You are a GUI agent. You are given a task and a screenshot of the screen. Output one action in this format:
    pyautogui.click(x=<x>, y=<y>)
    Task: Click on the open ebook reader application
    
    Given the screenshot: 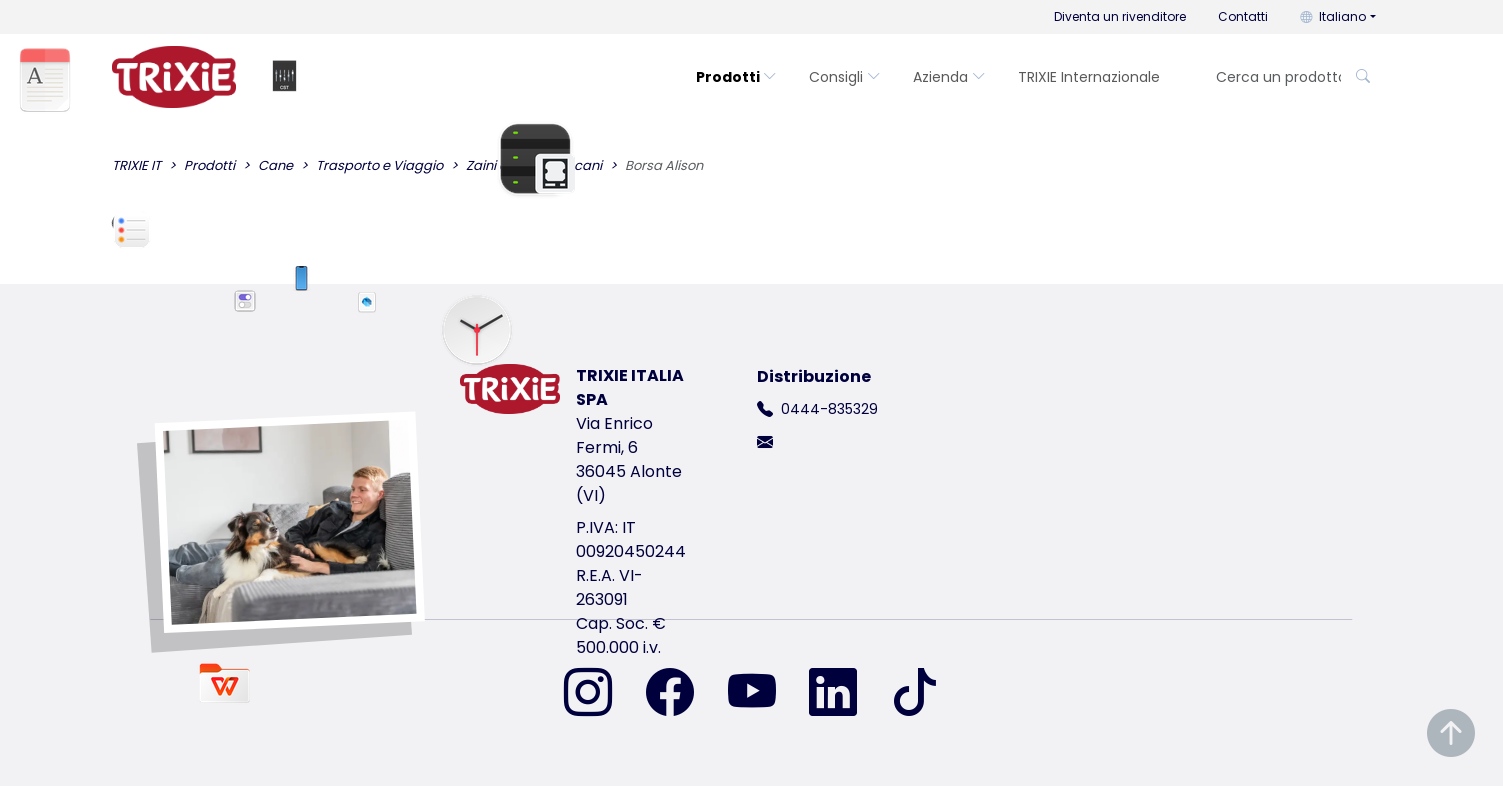 What is the action you would take?
    pyautogui.click(x=45, y=80)
    